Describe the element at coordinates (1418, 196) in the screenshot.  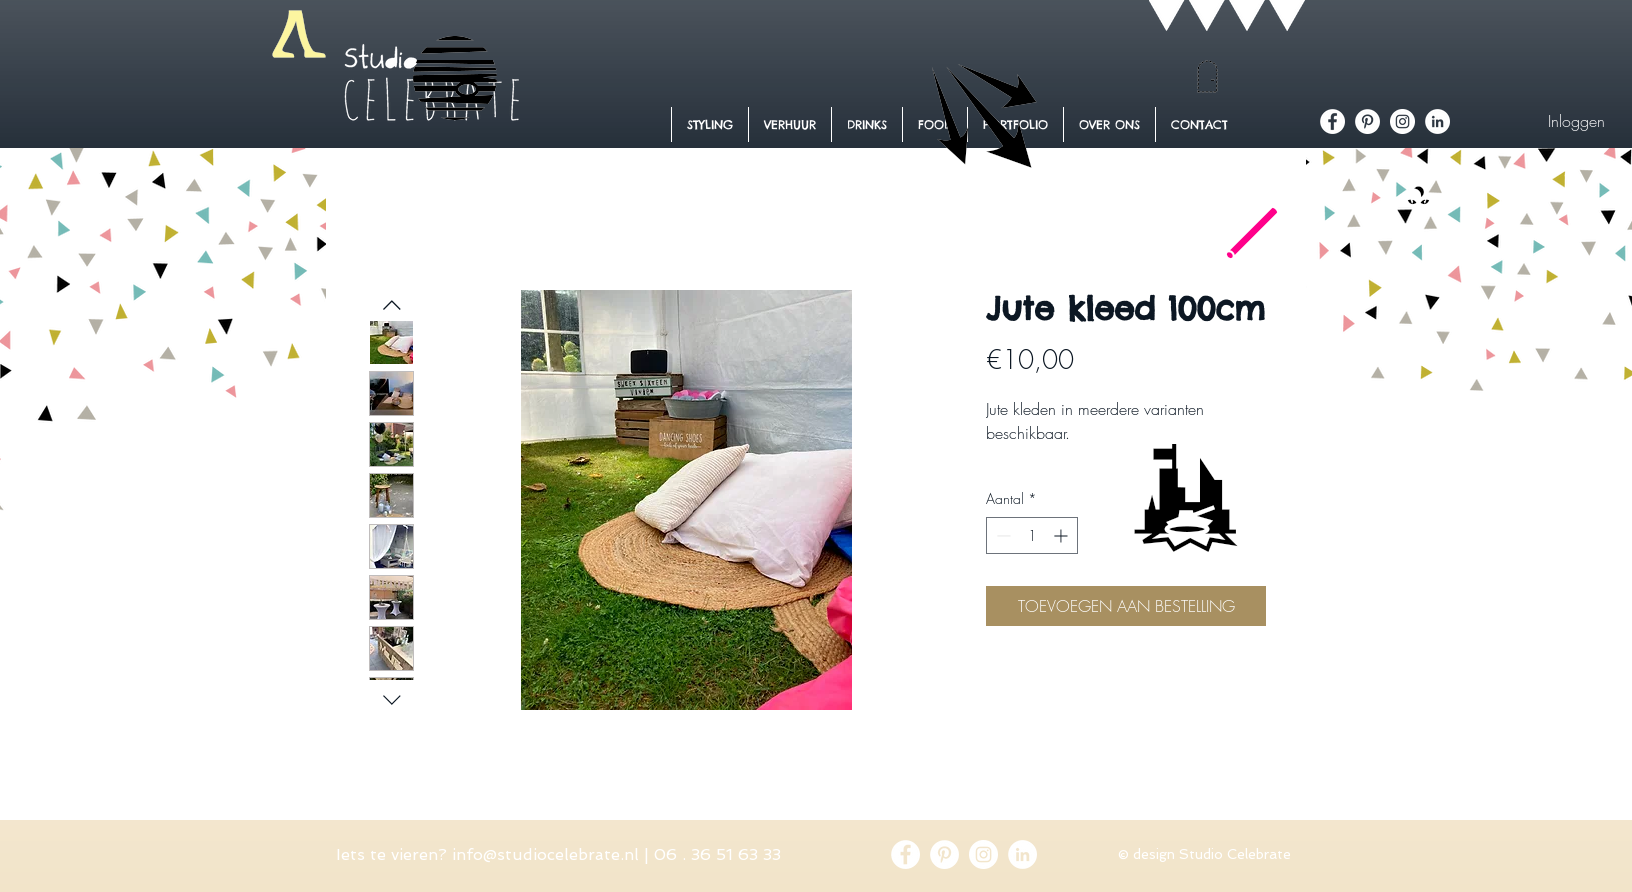
I see `toggle night vision mode` at that location.